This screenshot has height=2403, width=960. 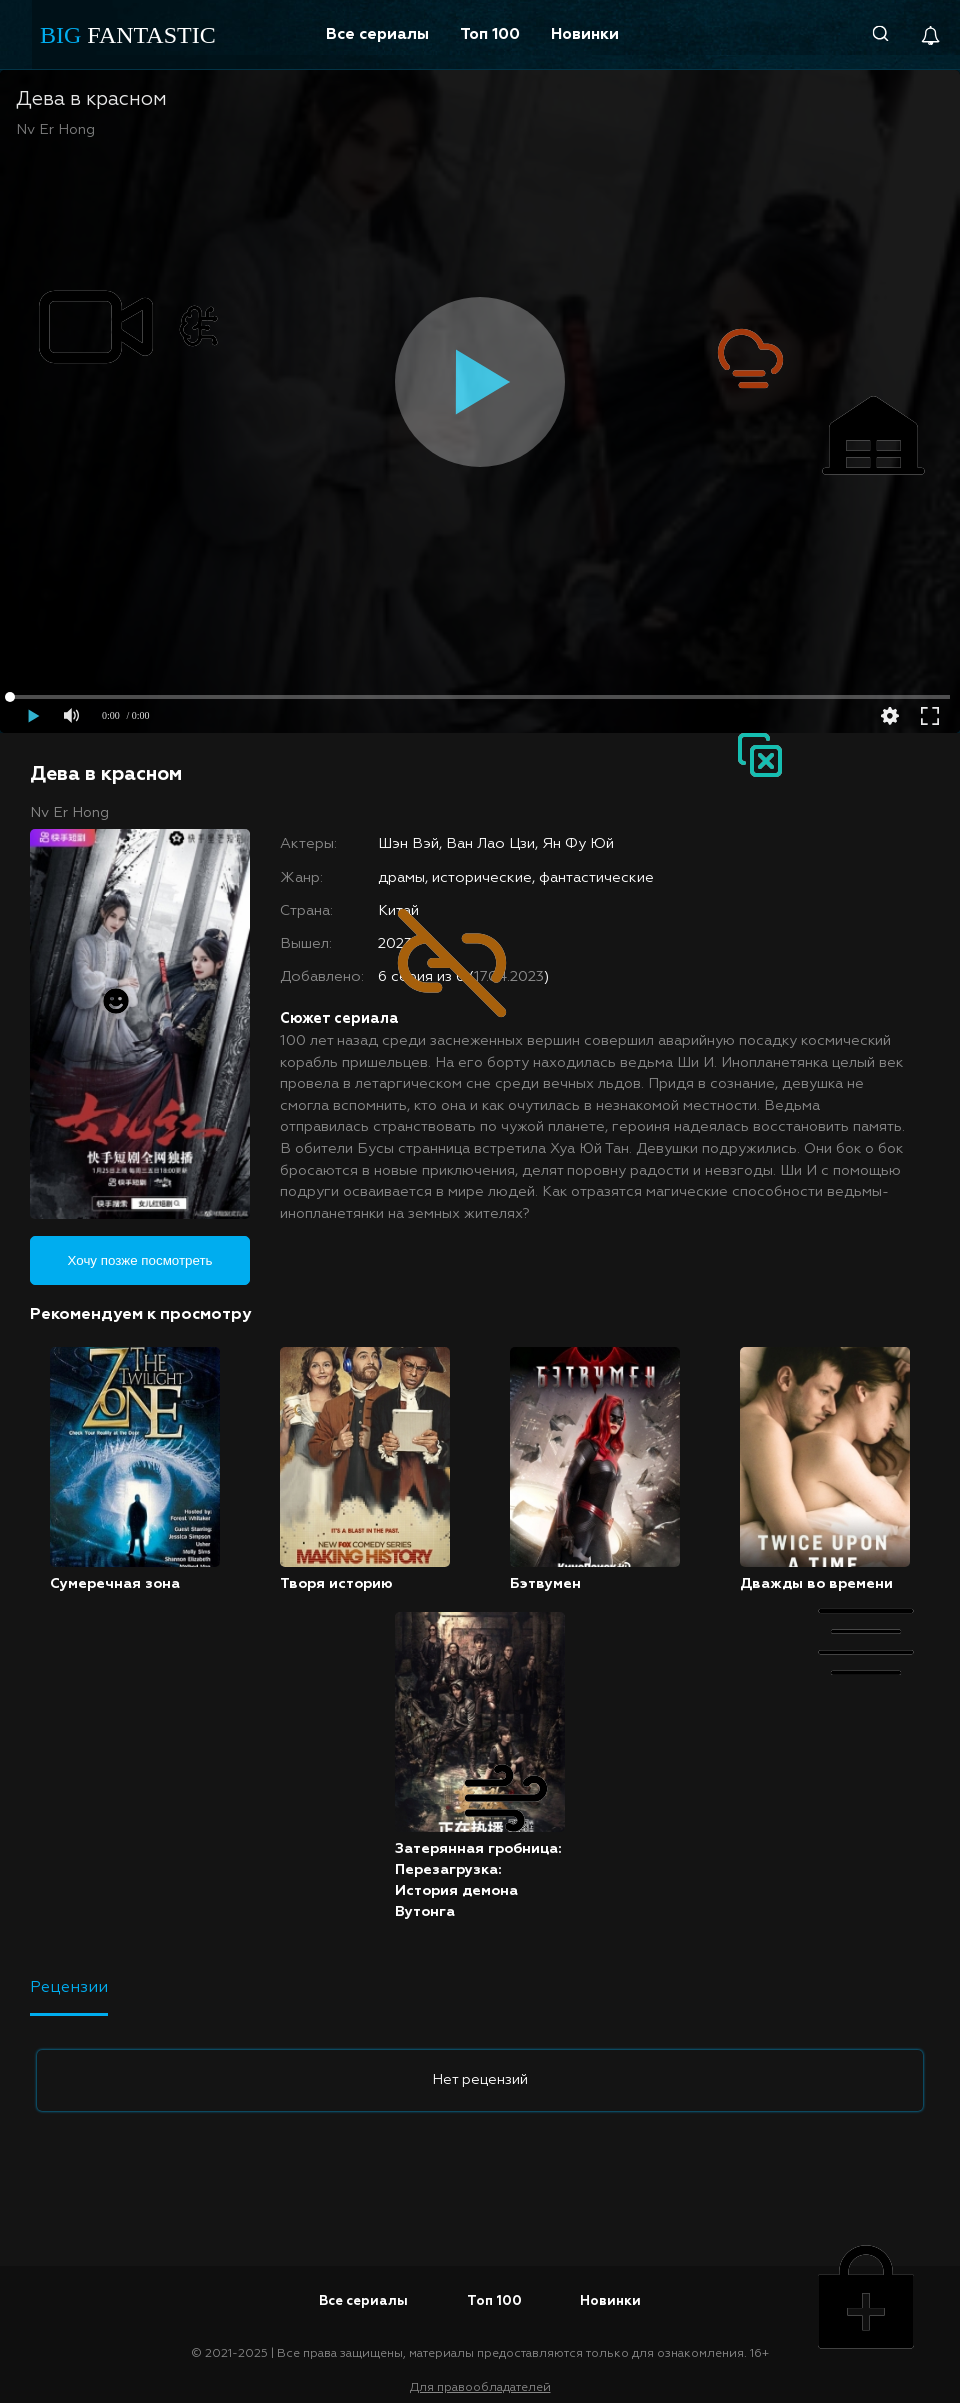 I want to click on access AI or machine learning features, so click(x=200, y=326).